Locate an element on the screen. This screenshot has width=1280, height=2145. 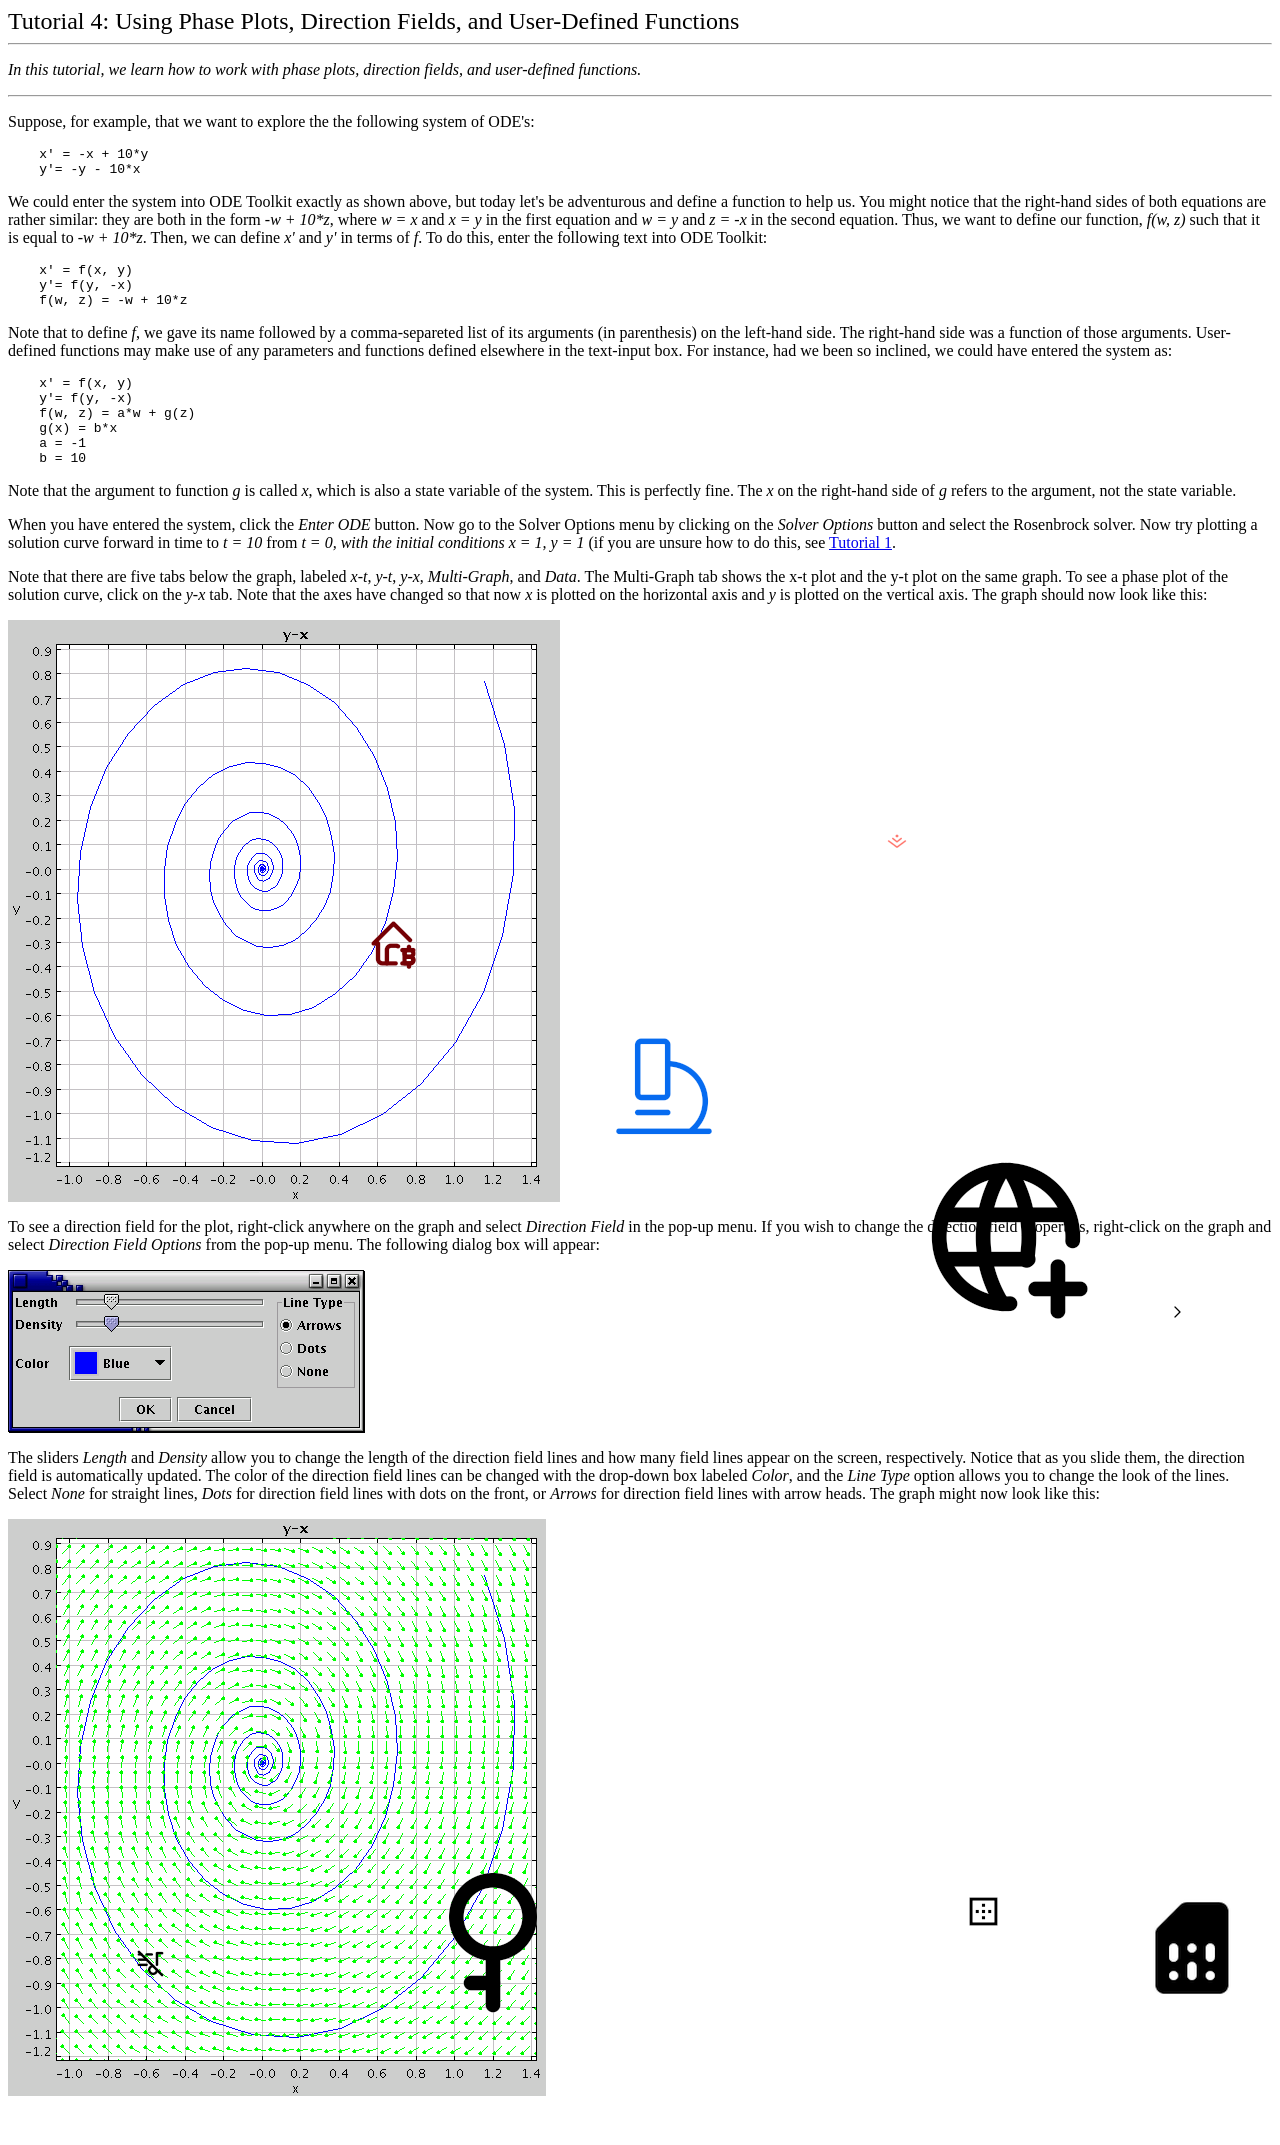
navigate to the next item or screen is located at coordinates (1177, 1312).